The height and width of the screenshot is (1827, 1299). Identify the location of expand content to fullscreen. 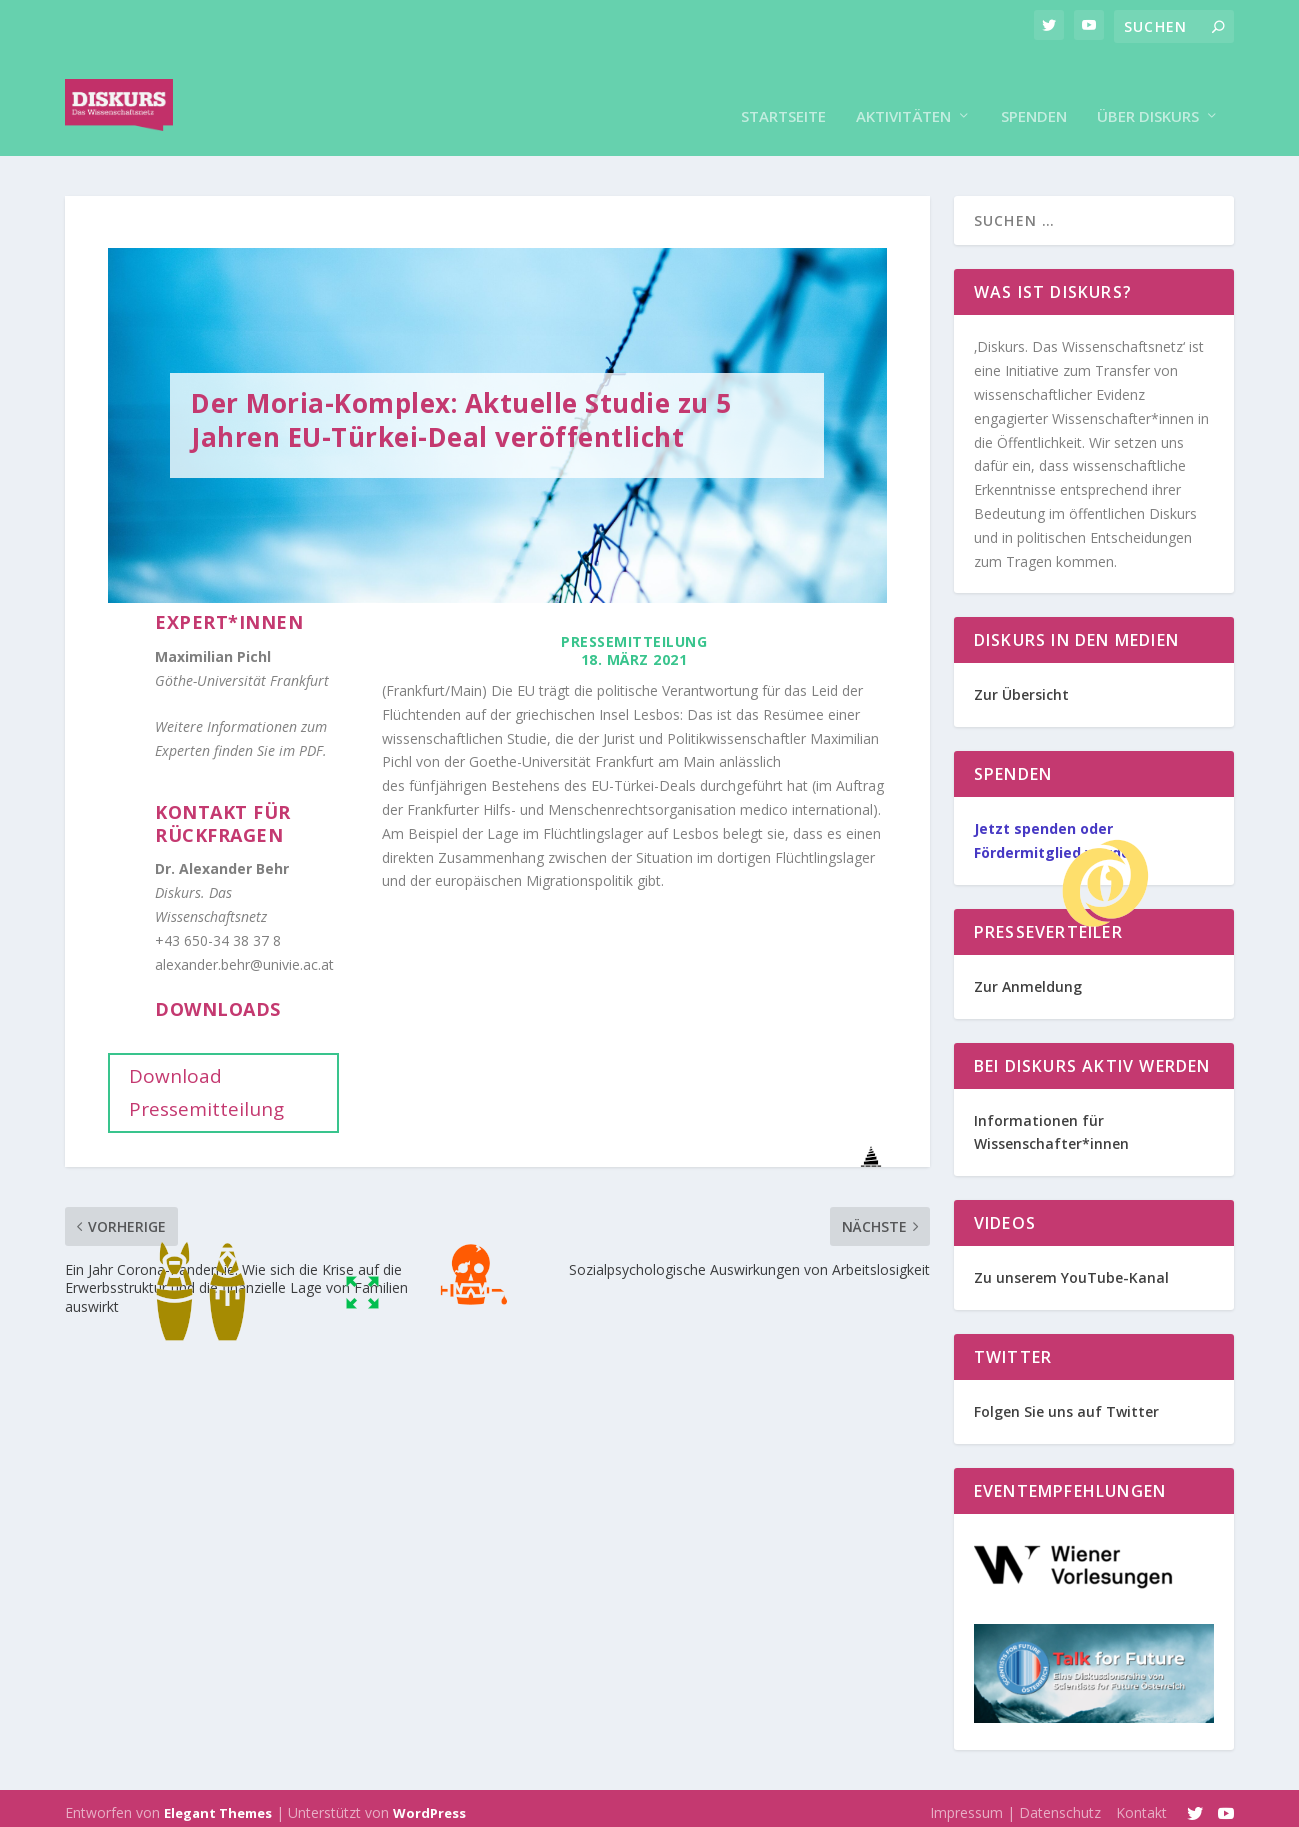
(362, 1292).